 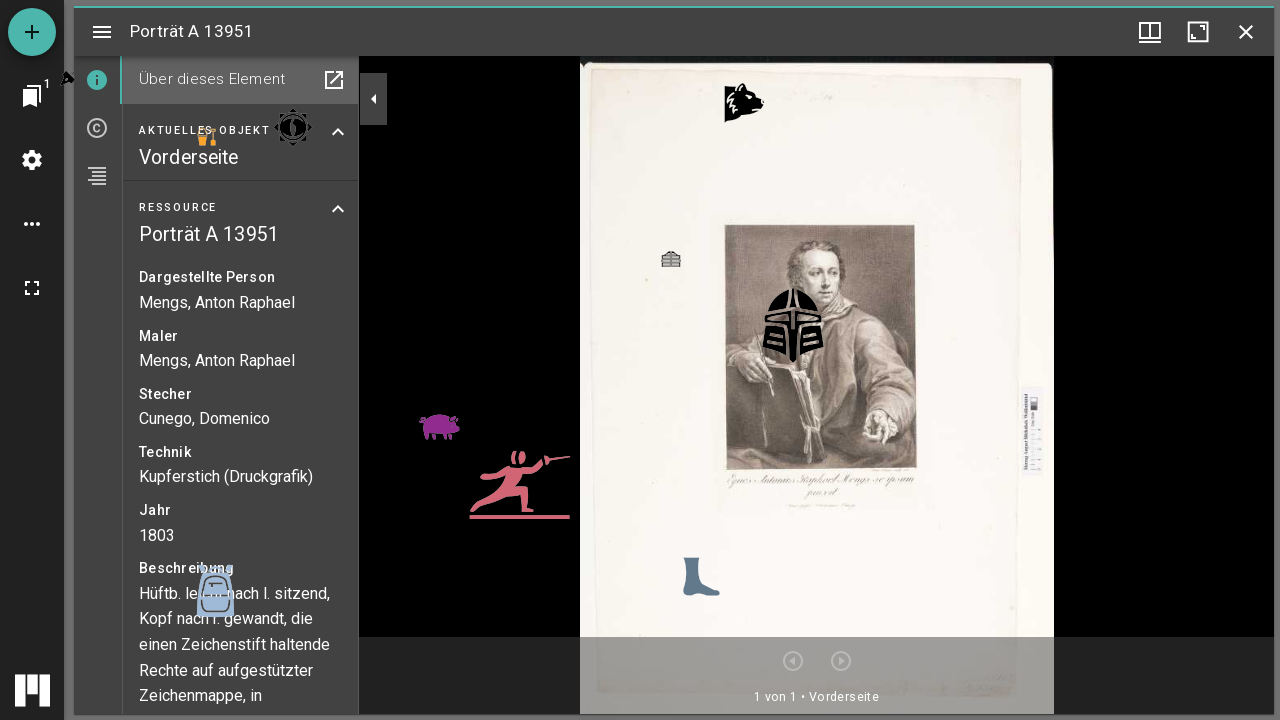 I want to click on enter a western-themed game area or saloon, so click(x=671, y=259).